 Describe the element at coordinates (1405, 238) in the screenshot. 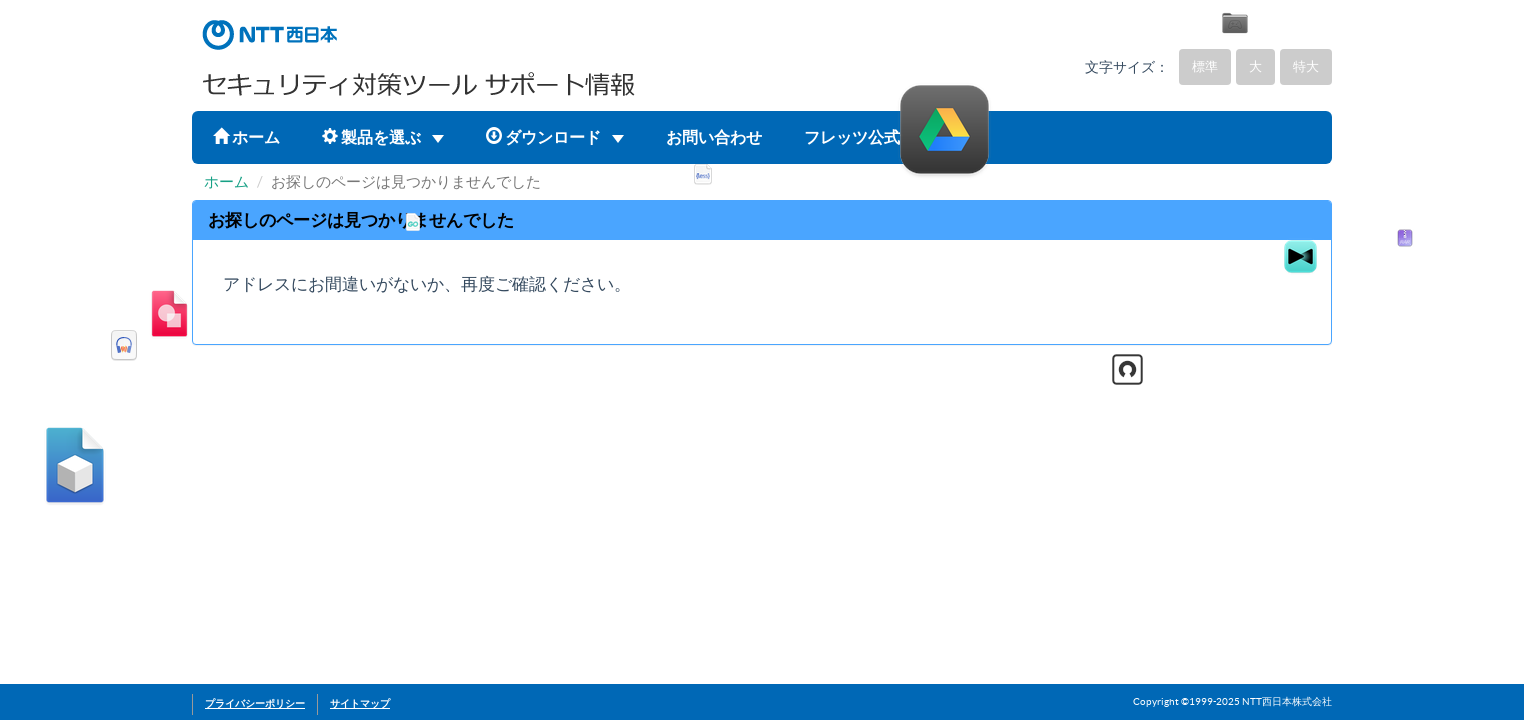

I see `indicates a RAR compressed archive file` at that location.